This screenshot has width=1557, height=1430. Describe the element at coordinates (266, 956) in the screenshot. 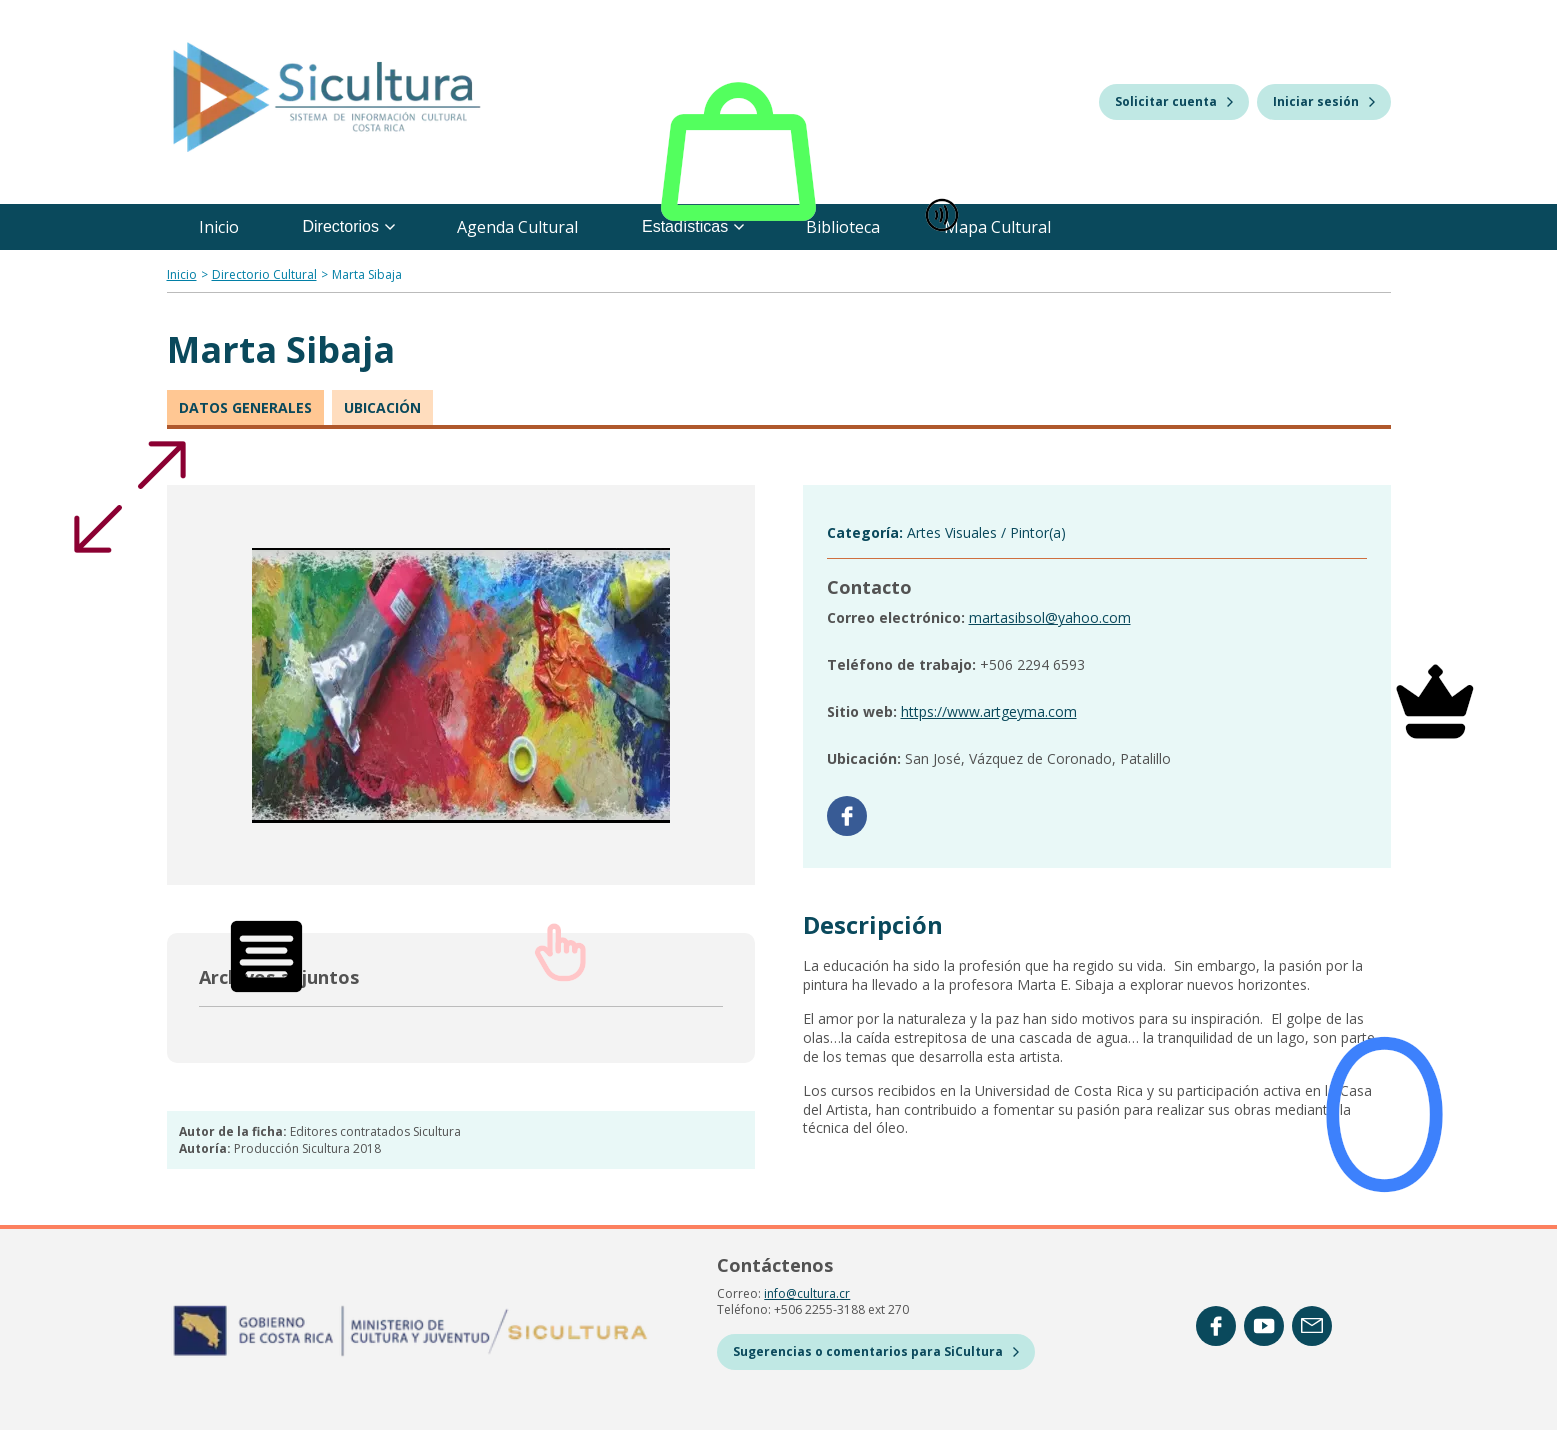

I see `center align text` at that location.